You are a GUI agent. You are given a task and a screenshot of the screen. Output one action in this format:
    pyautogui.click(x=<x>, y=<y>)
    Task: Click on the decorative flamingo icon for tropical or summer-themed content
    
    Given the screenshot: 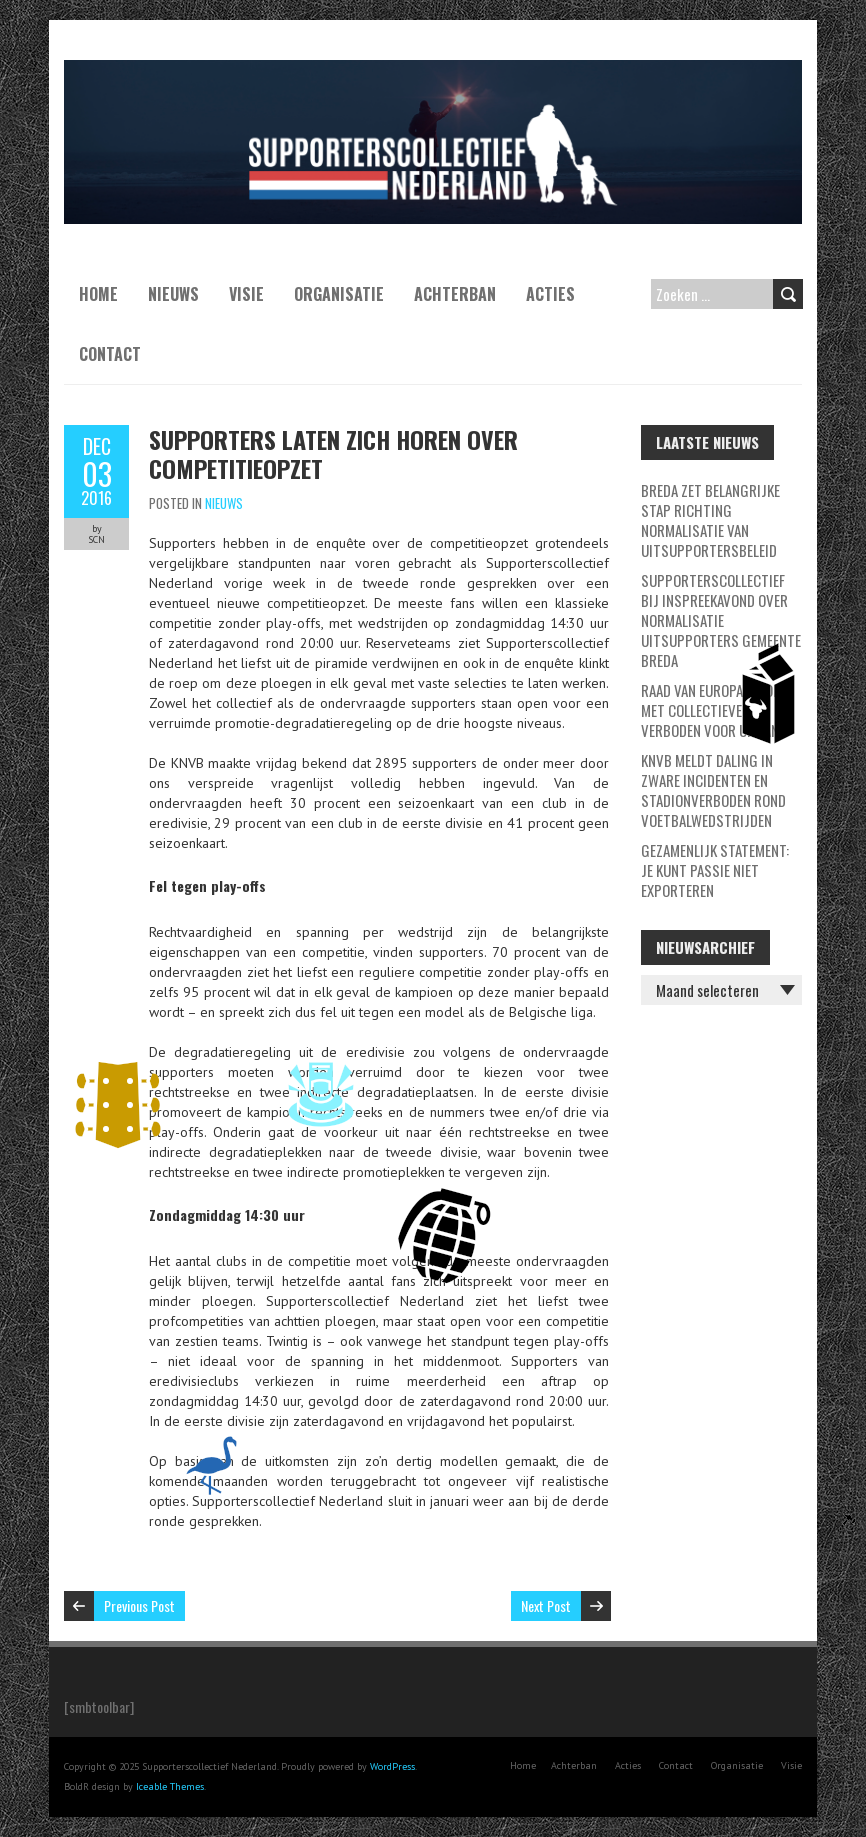 What is the action you would take?
    pyautogui.click(x=211, y=1465)
    